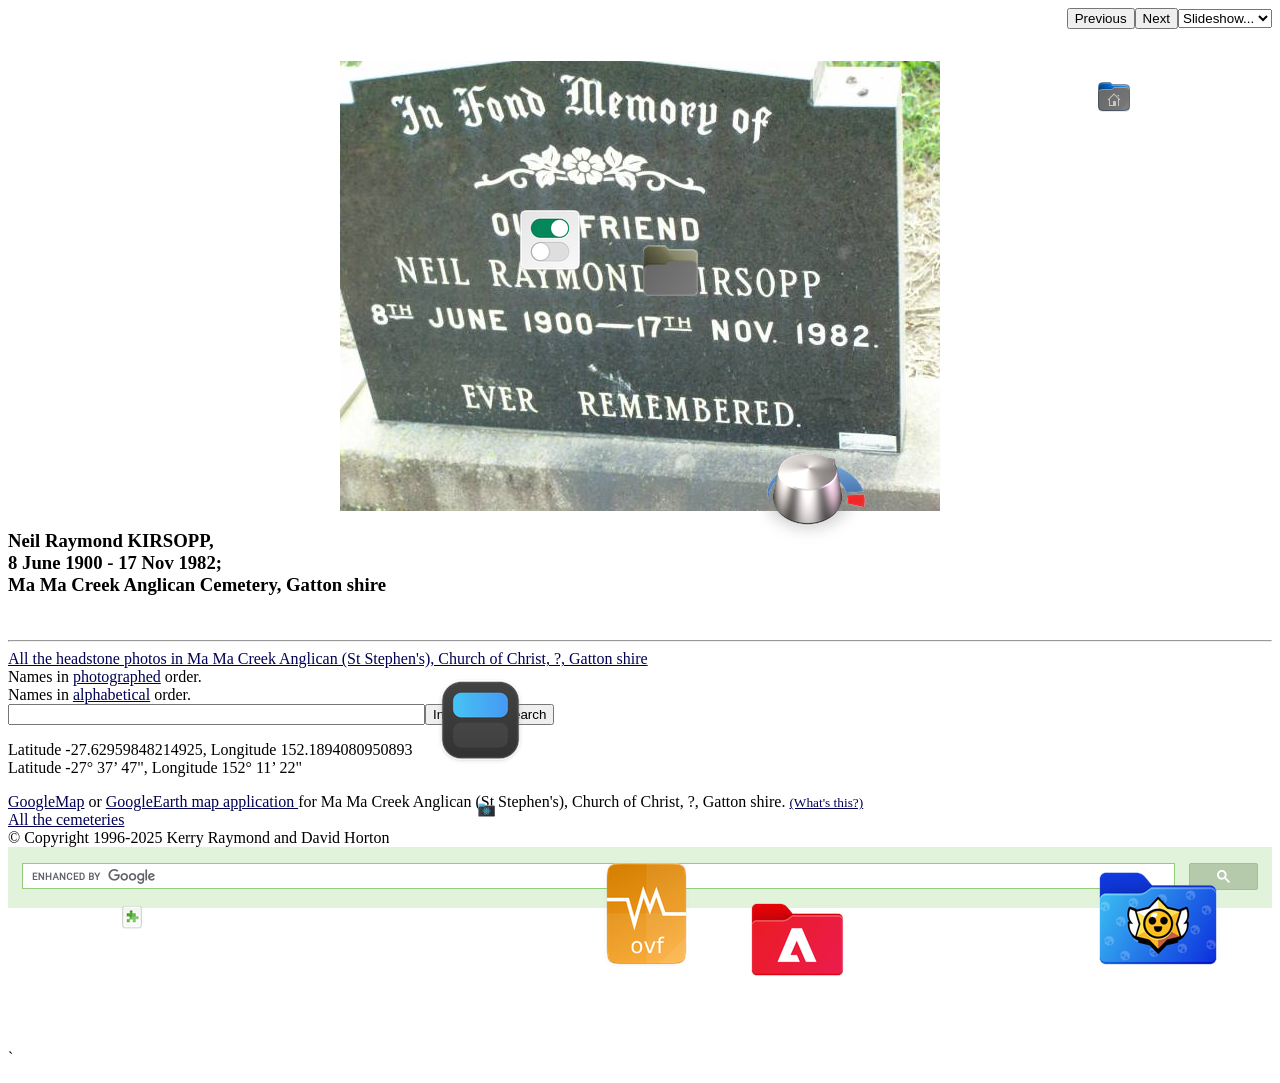 This screenshot has width=1280, height=1083. Describe the element at coordinates (132, 917) in the screenshot. I see `an add-on or plugin file type` at that location.